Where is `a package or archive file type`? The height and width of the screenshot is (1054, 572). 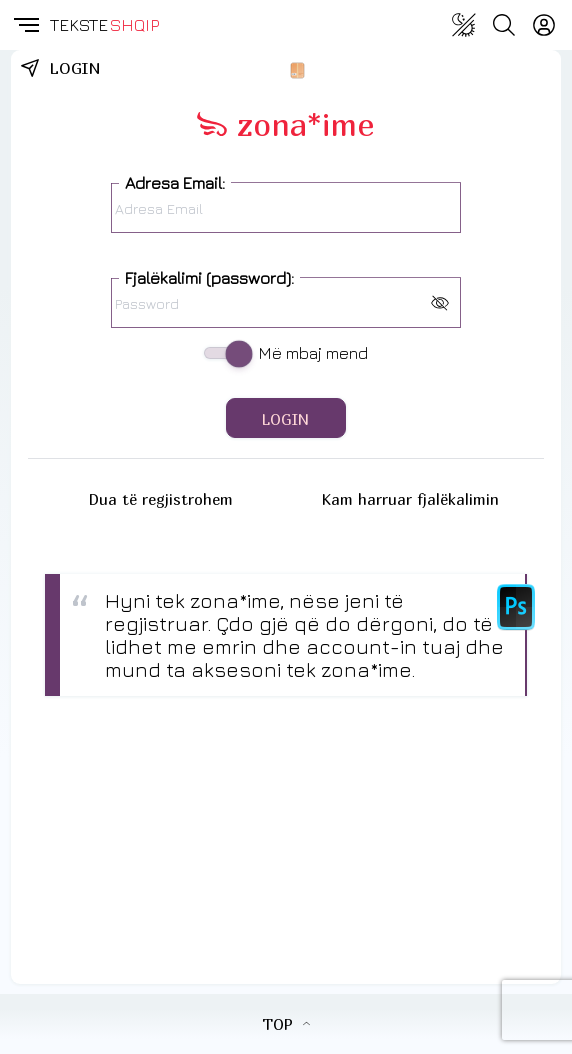 a package or archive file type is located at coordinates (297, 70).